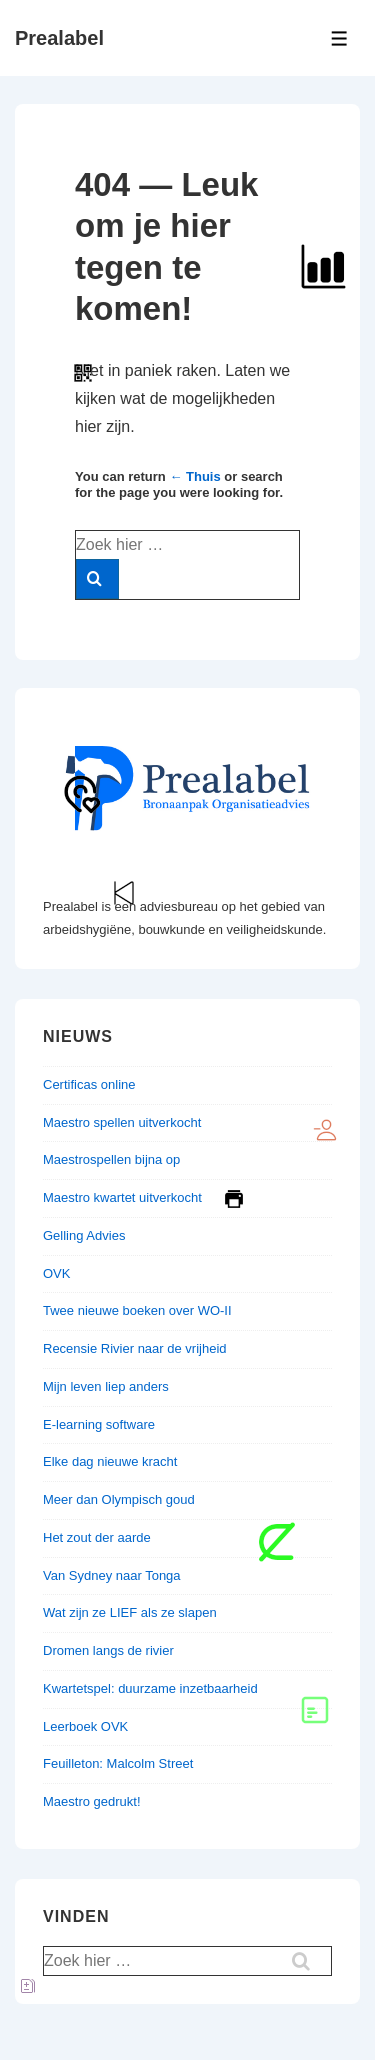  What do you see at coordinates (325, 1130) in the screenshot?
I see `remove a contact or friend` at bounding box center [325, 1130].